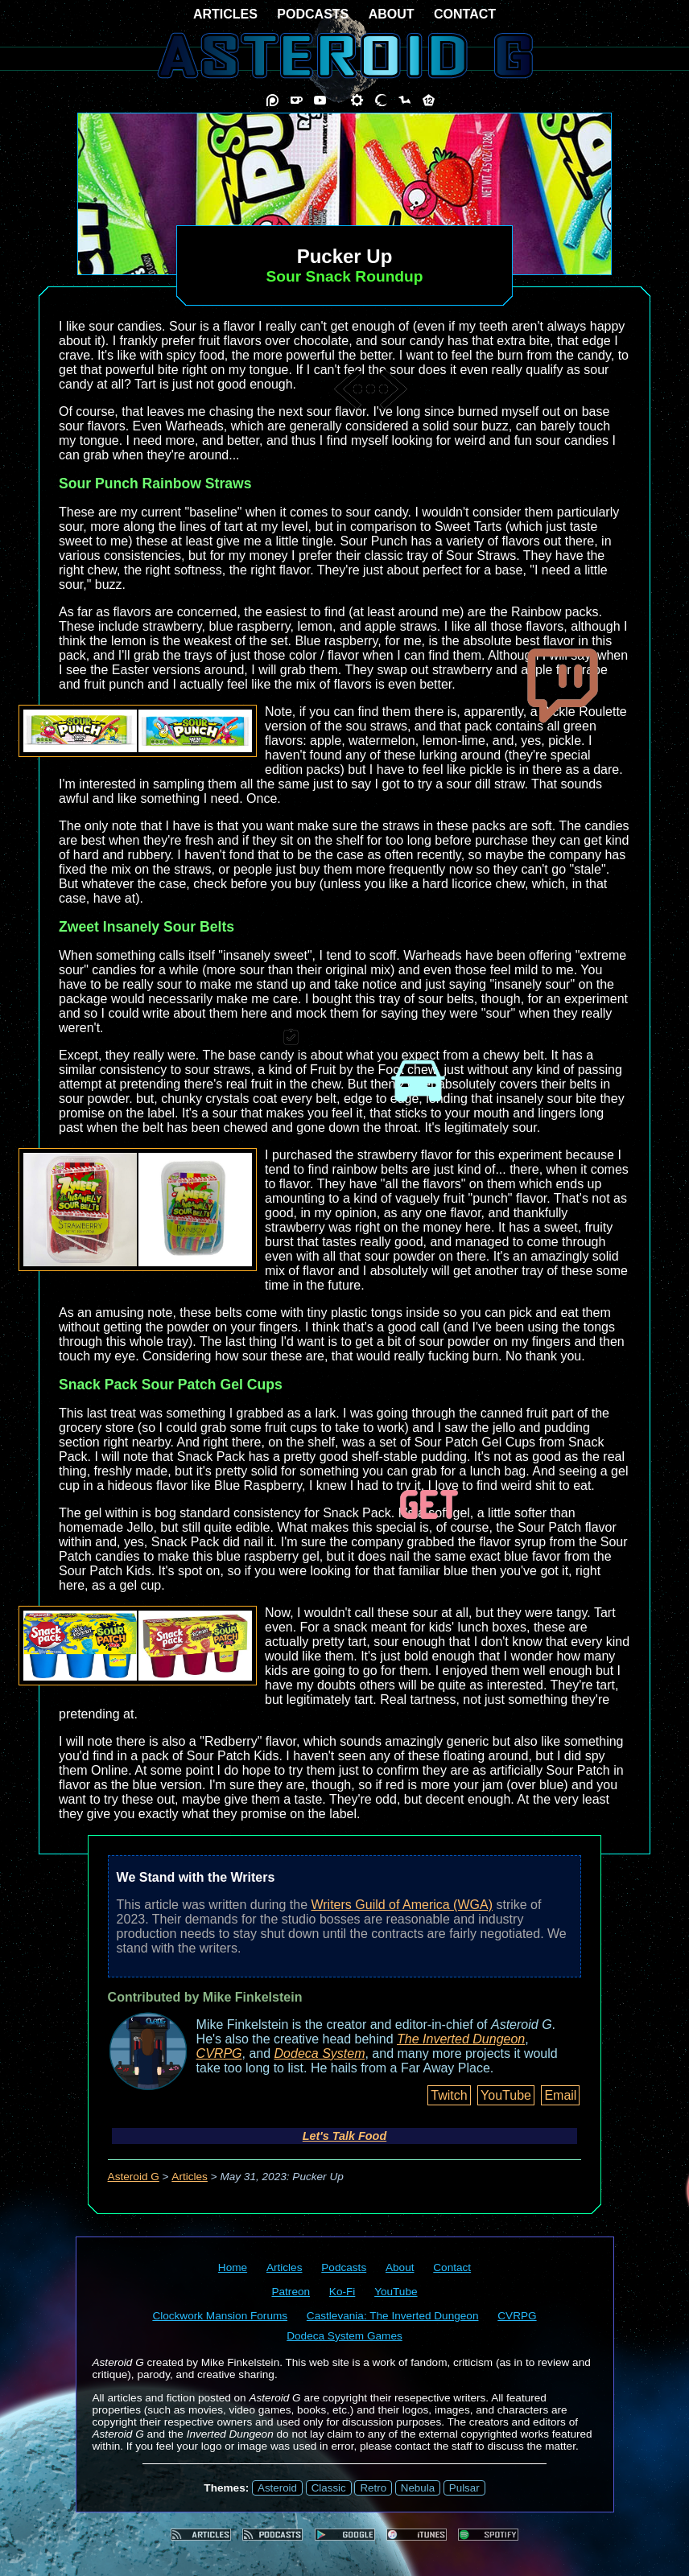 The width and height of the screenshot is (689, 2576). What do you see at coordinates (563, 684) in the screenshot?
I see `open twitch app or website` at bounding box center [563, 684].